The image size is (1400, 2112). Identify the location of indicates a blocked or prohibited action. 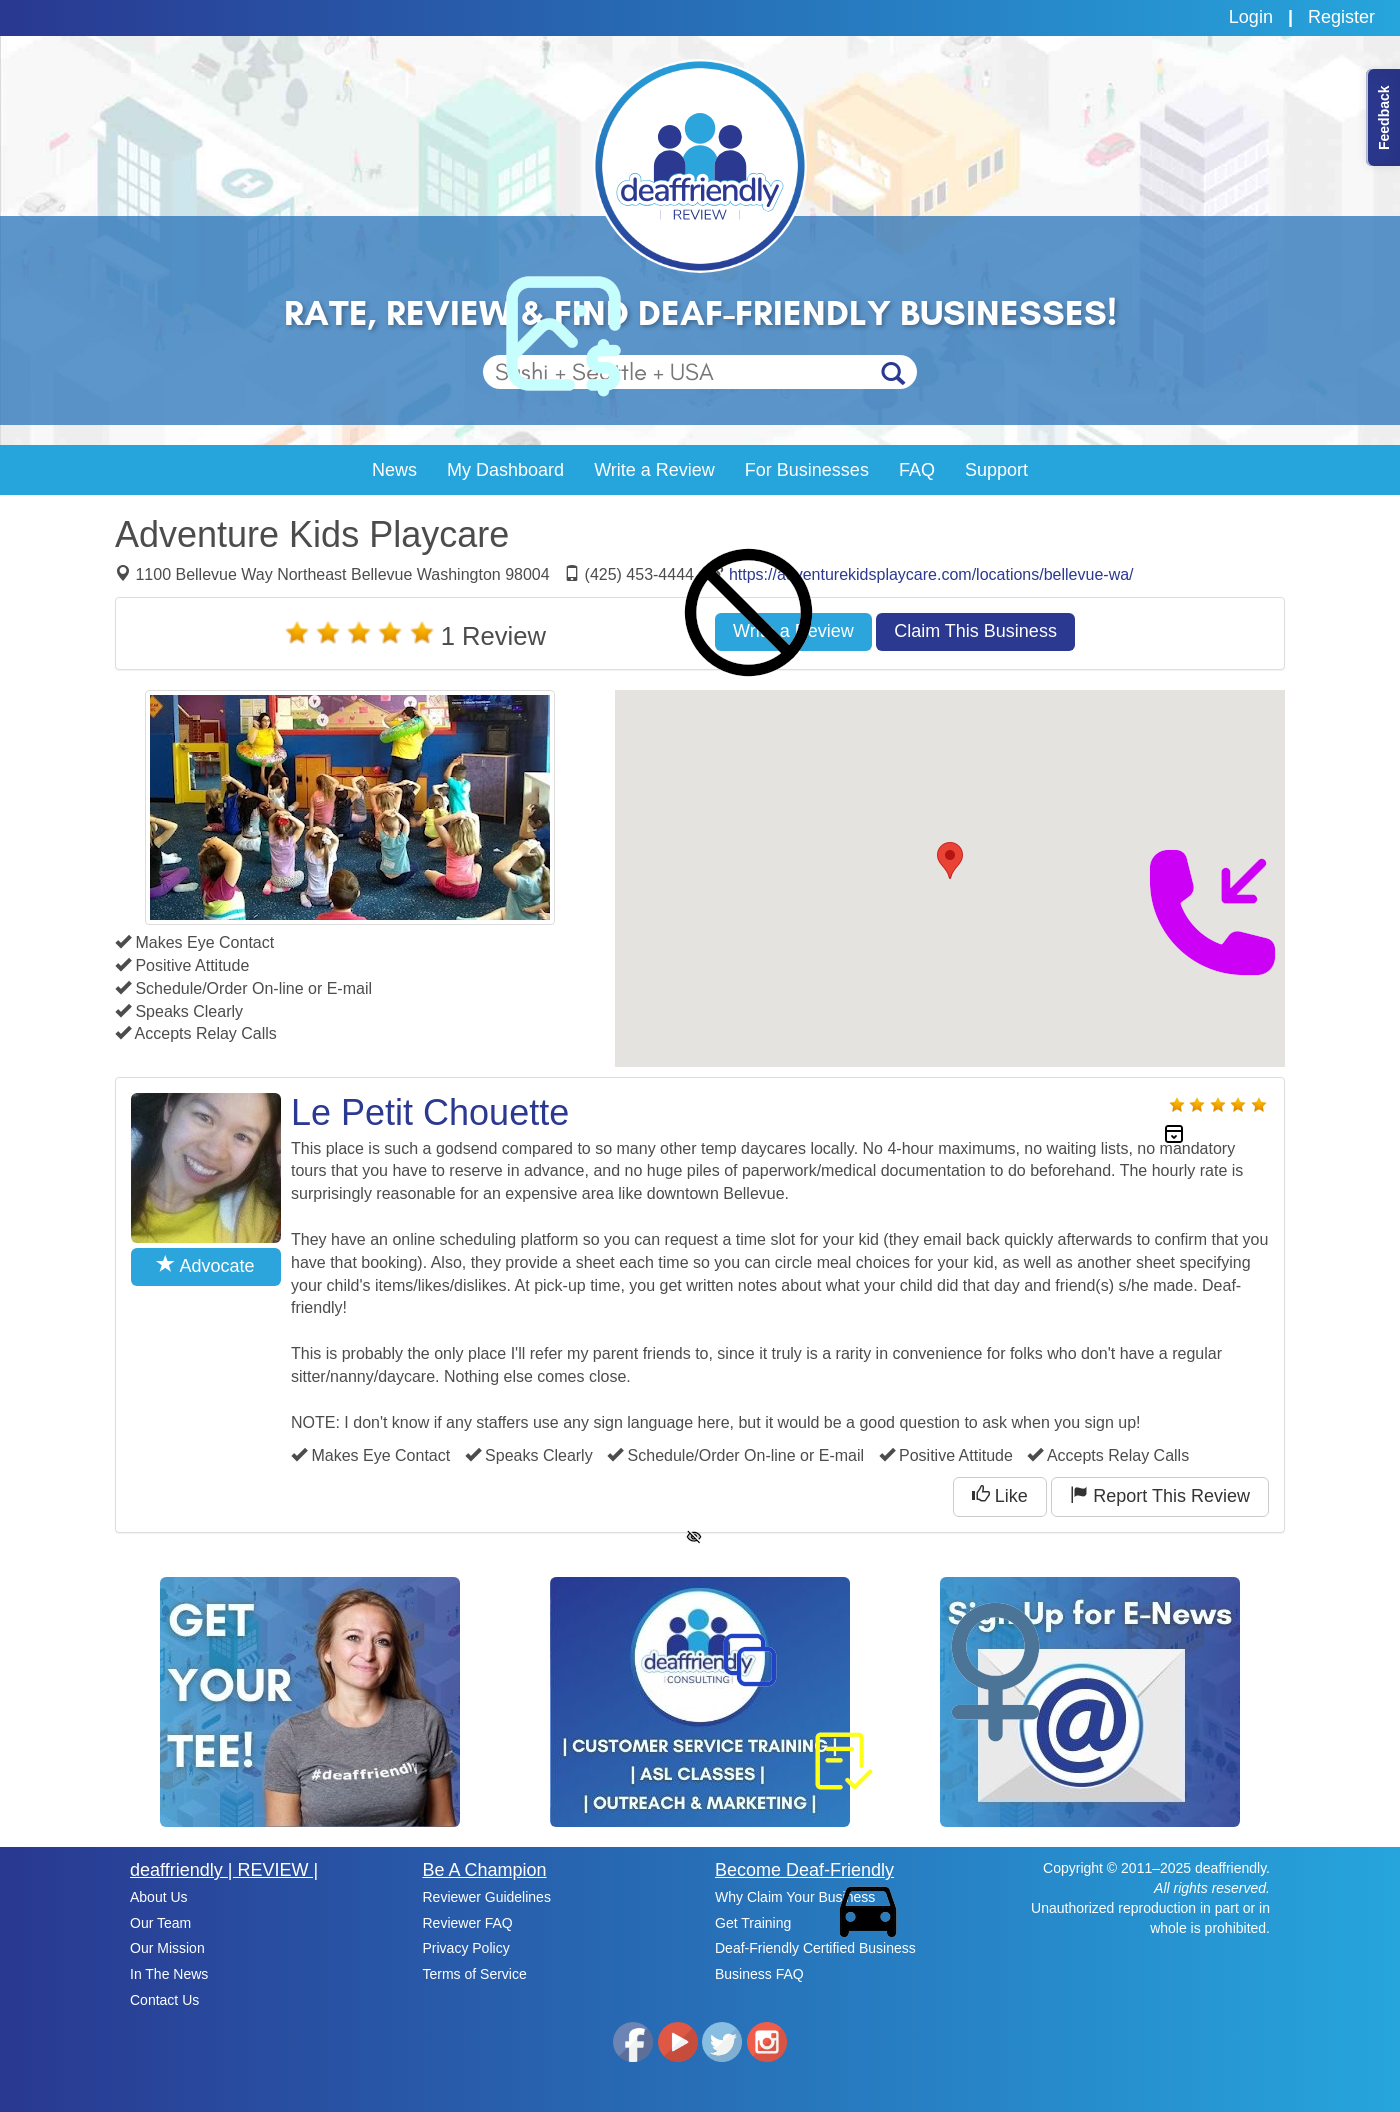
(748, 612).